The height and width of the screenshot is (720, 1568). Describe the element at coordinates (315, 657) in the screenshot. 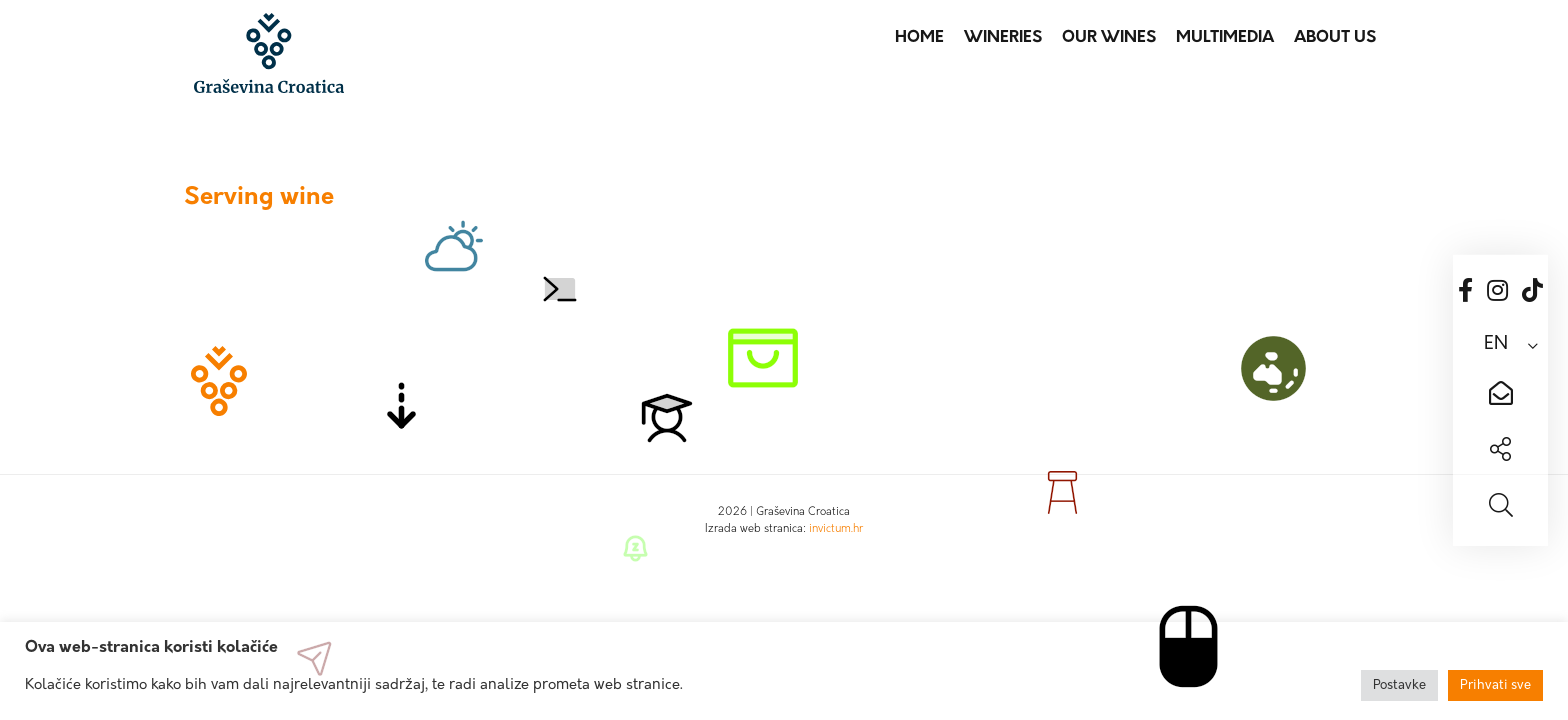

I see `send a message` at that location.